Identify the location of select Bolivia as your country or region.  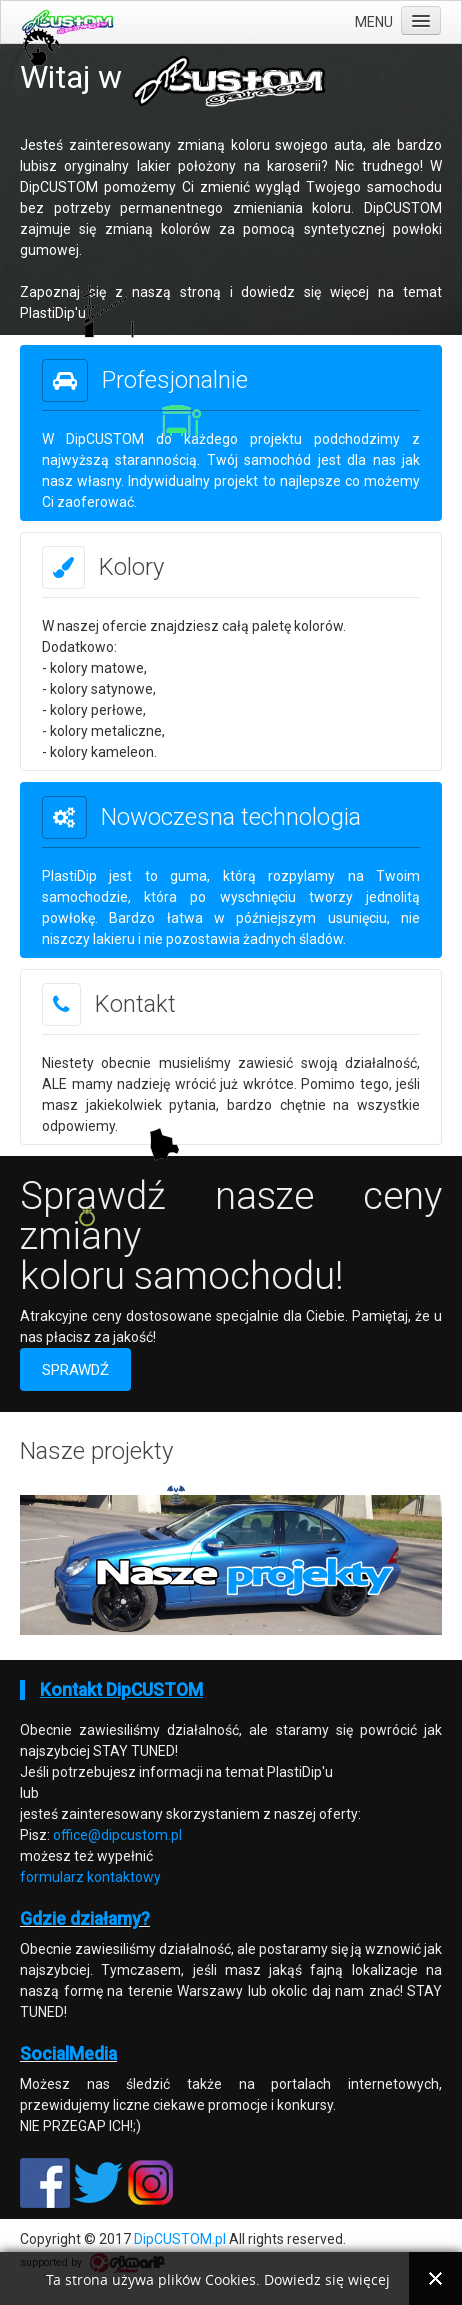
(164, 1144).